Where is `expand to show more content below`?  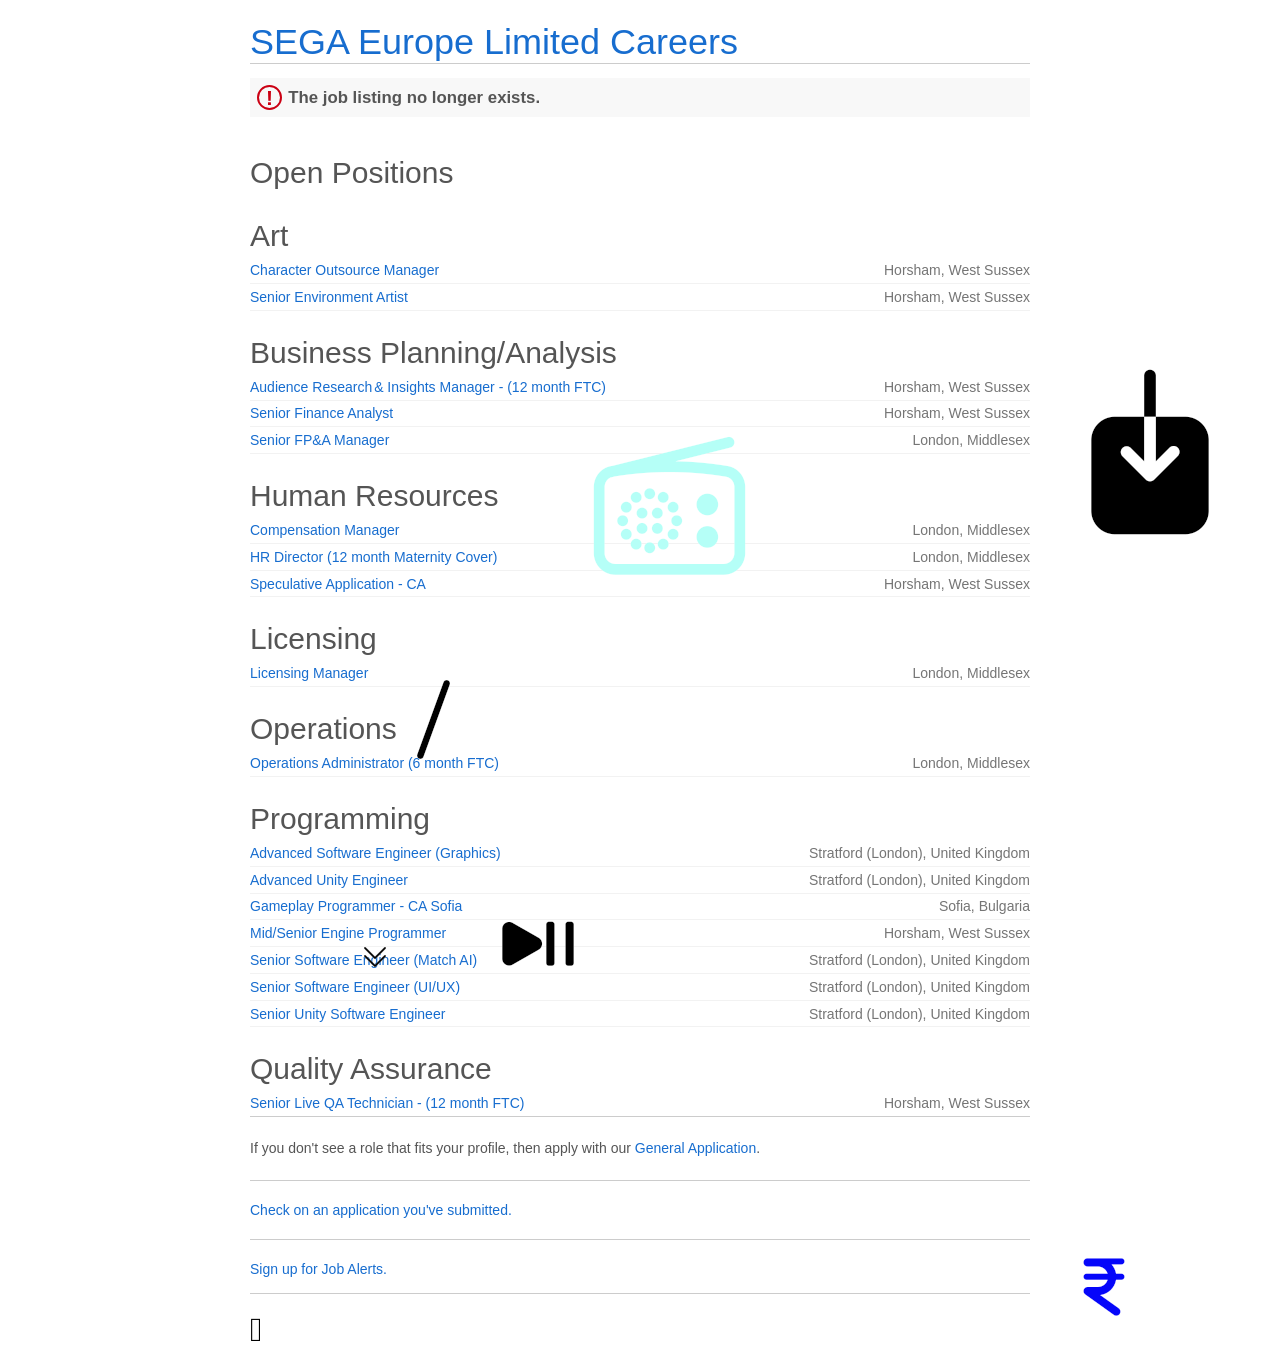 expand to show more content below is located at coordinates (375, 957).